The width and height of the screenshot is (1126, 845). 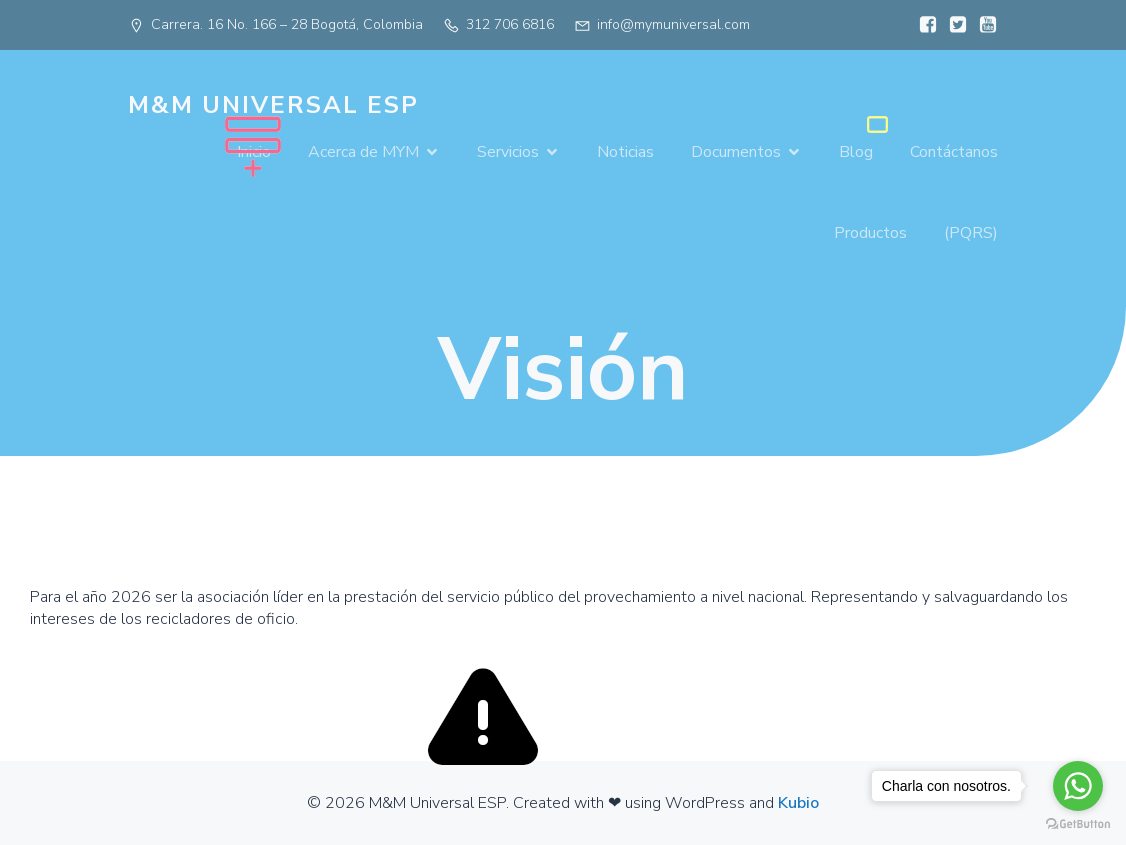 What do you see at coordinates (483, 720) in the screenshot?
I see `indicates a warning or caution state` at bounding box center [483, 720].